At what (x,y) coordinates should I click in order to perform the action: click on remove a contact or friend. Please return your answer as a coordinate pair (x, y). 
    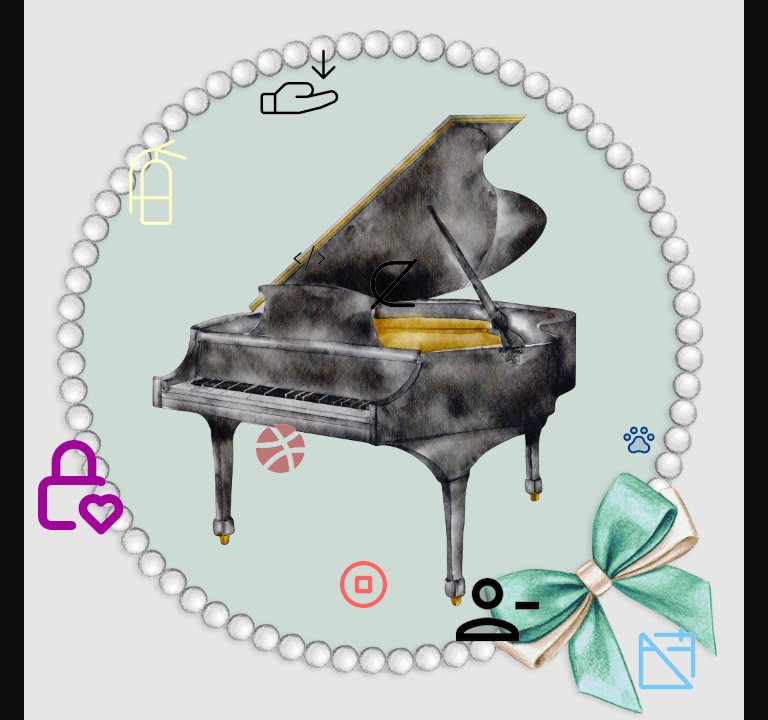
    Looking at the image, I should click on (495, 609).